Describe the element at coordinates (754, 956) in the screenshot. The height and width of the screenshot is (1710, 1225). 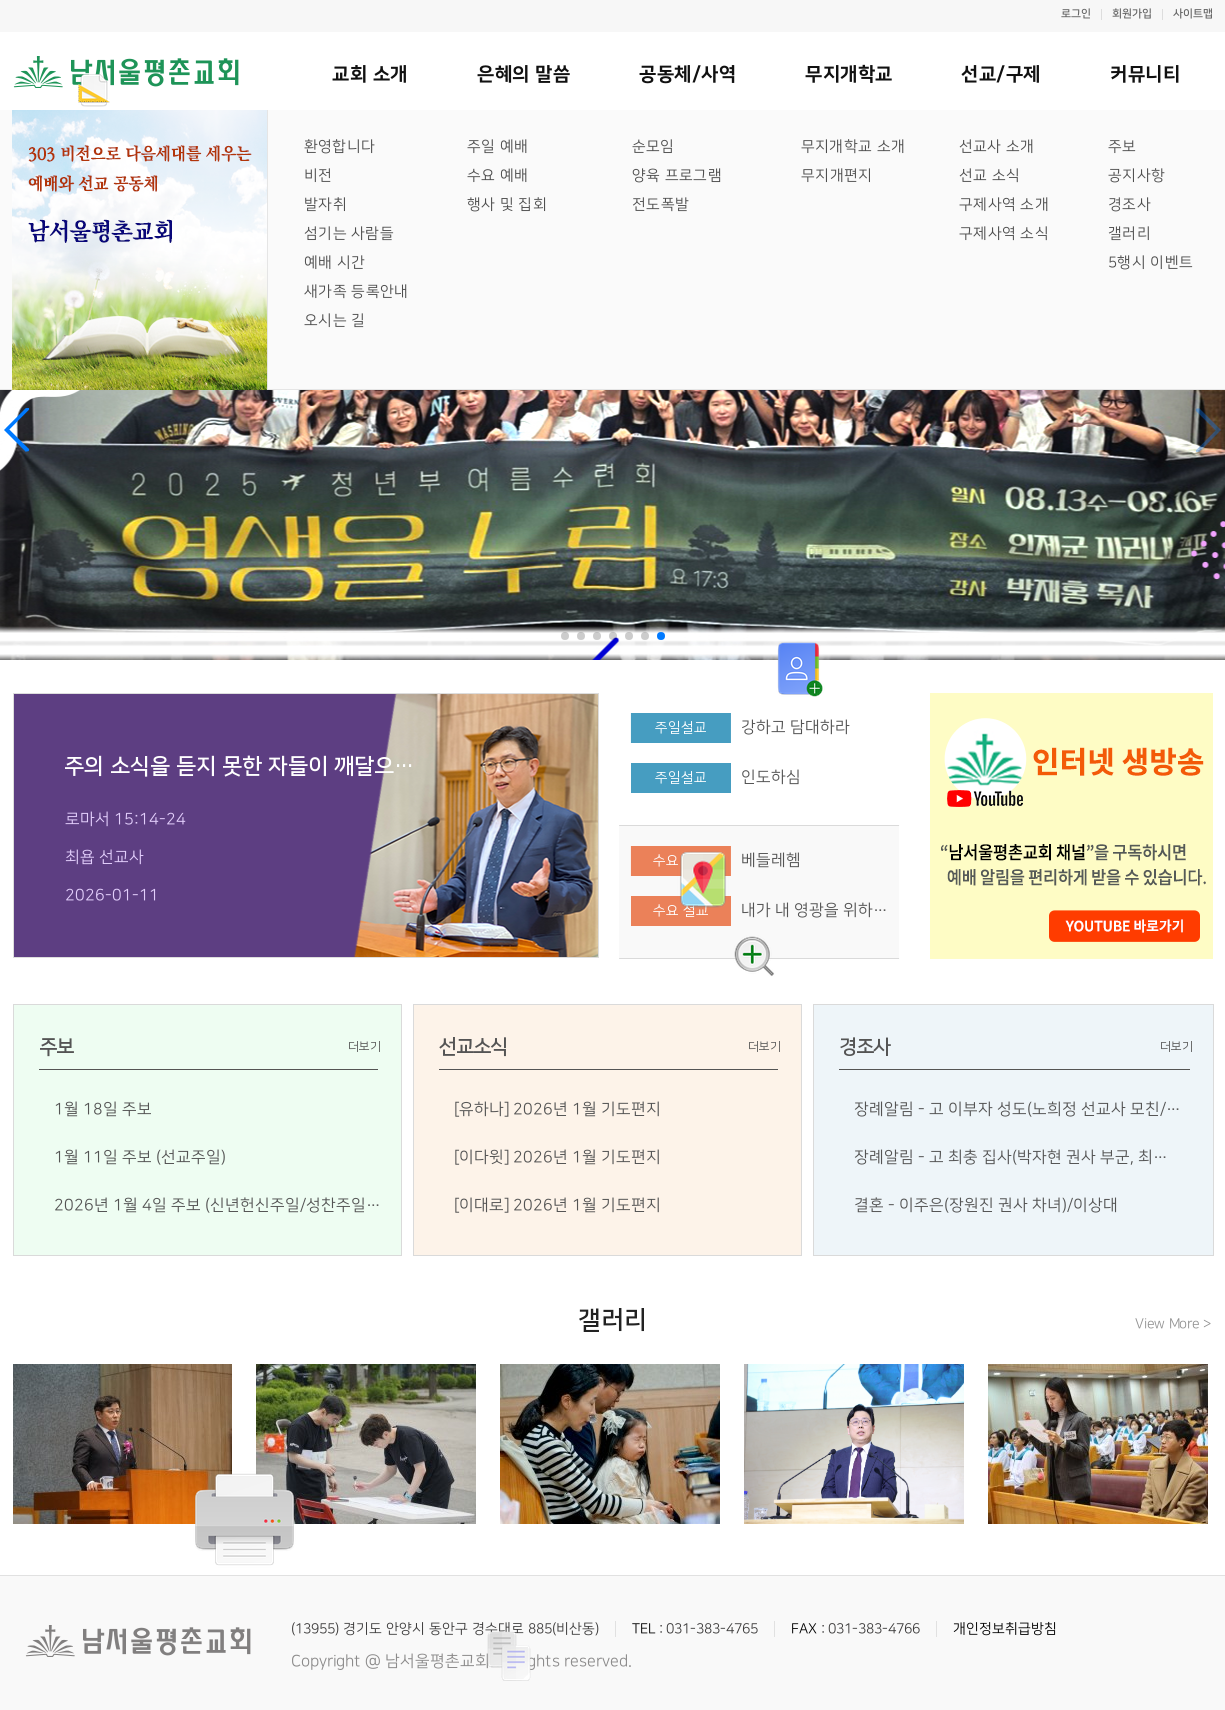
I see `zoom in on the current view` at that location.